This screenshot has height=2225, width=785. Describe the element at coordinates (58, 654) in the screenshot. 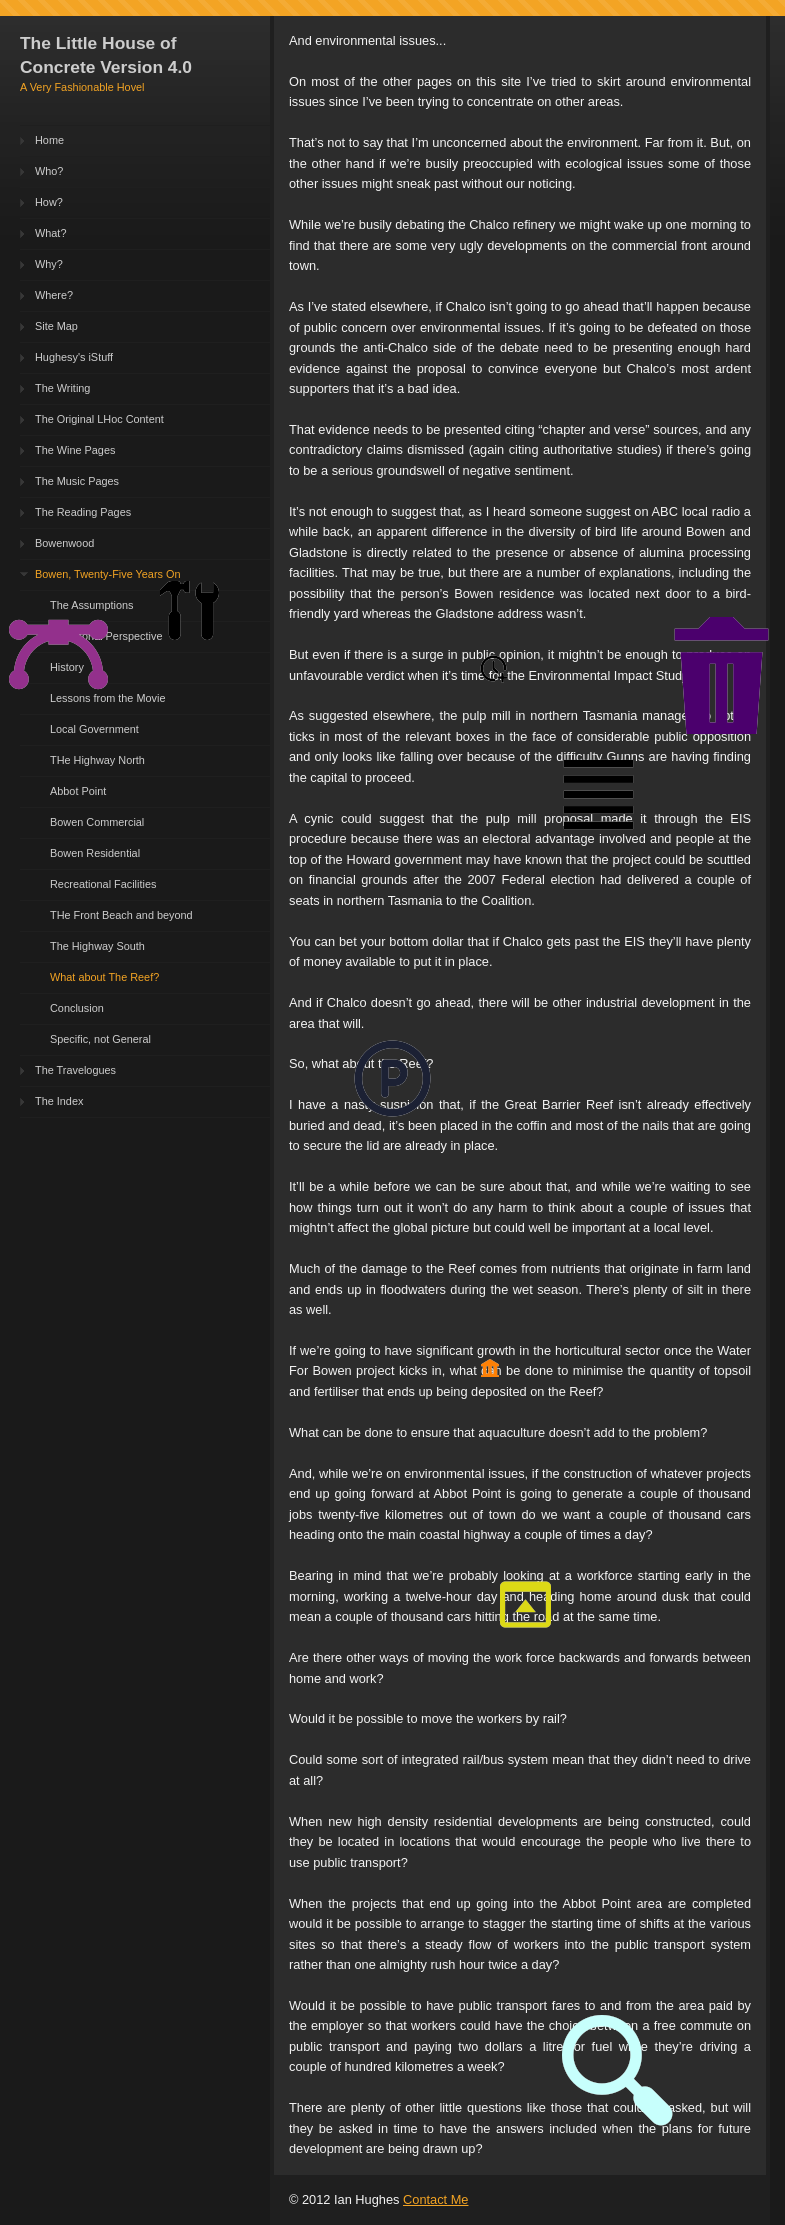

I see `access vector editing tools` at that location.